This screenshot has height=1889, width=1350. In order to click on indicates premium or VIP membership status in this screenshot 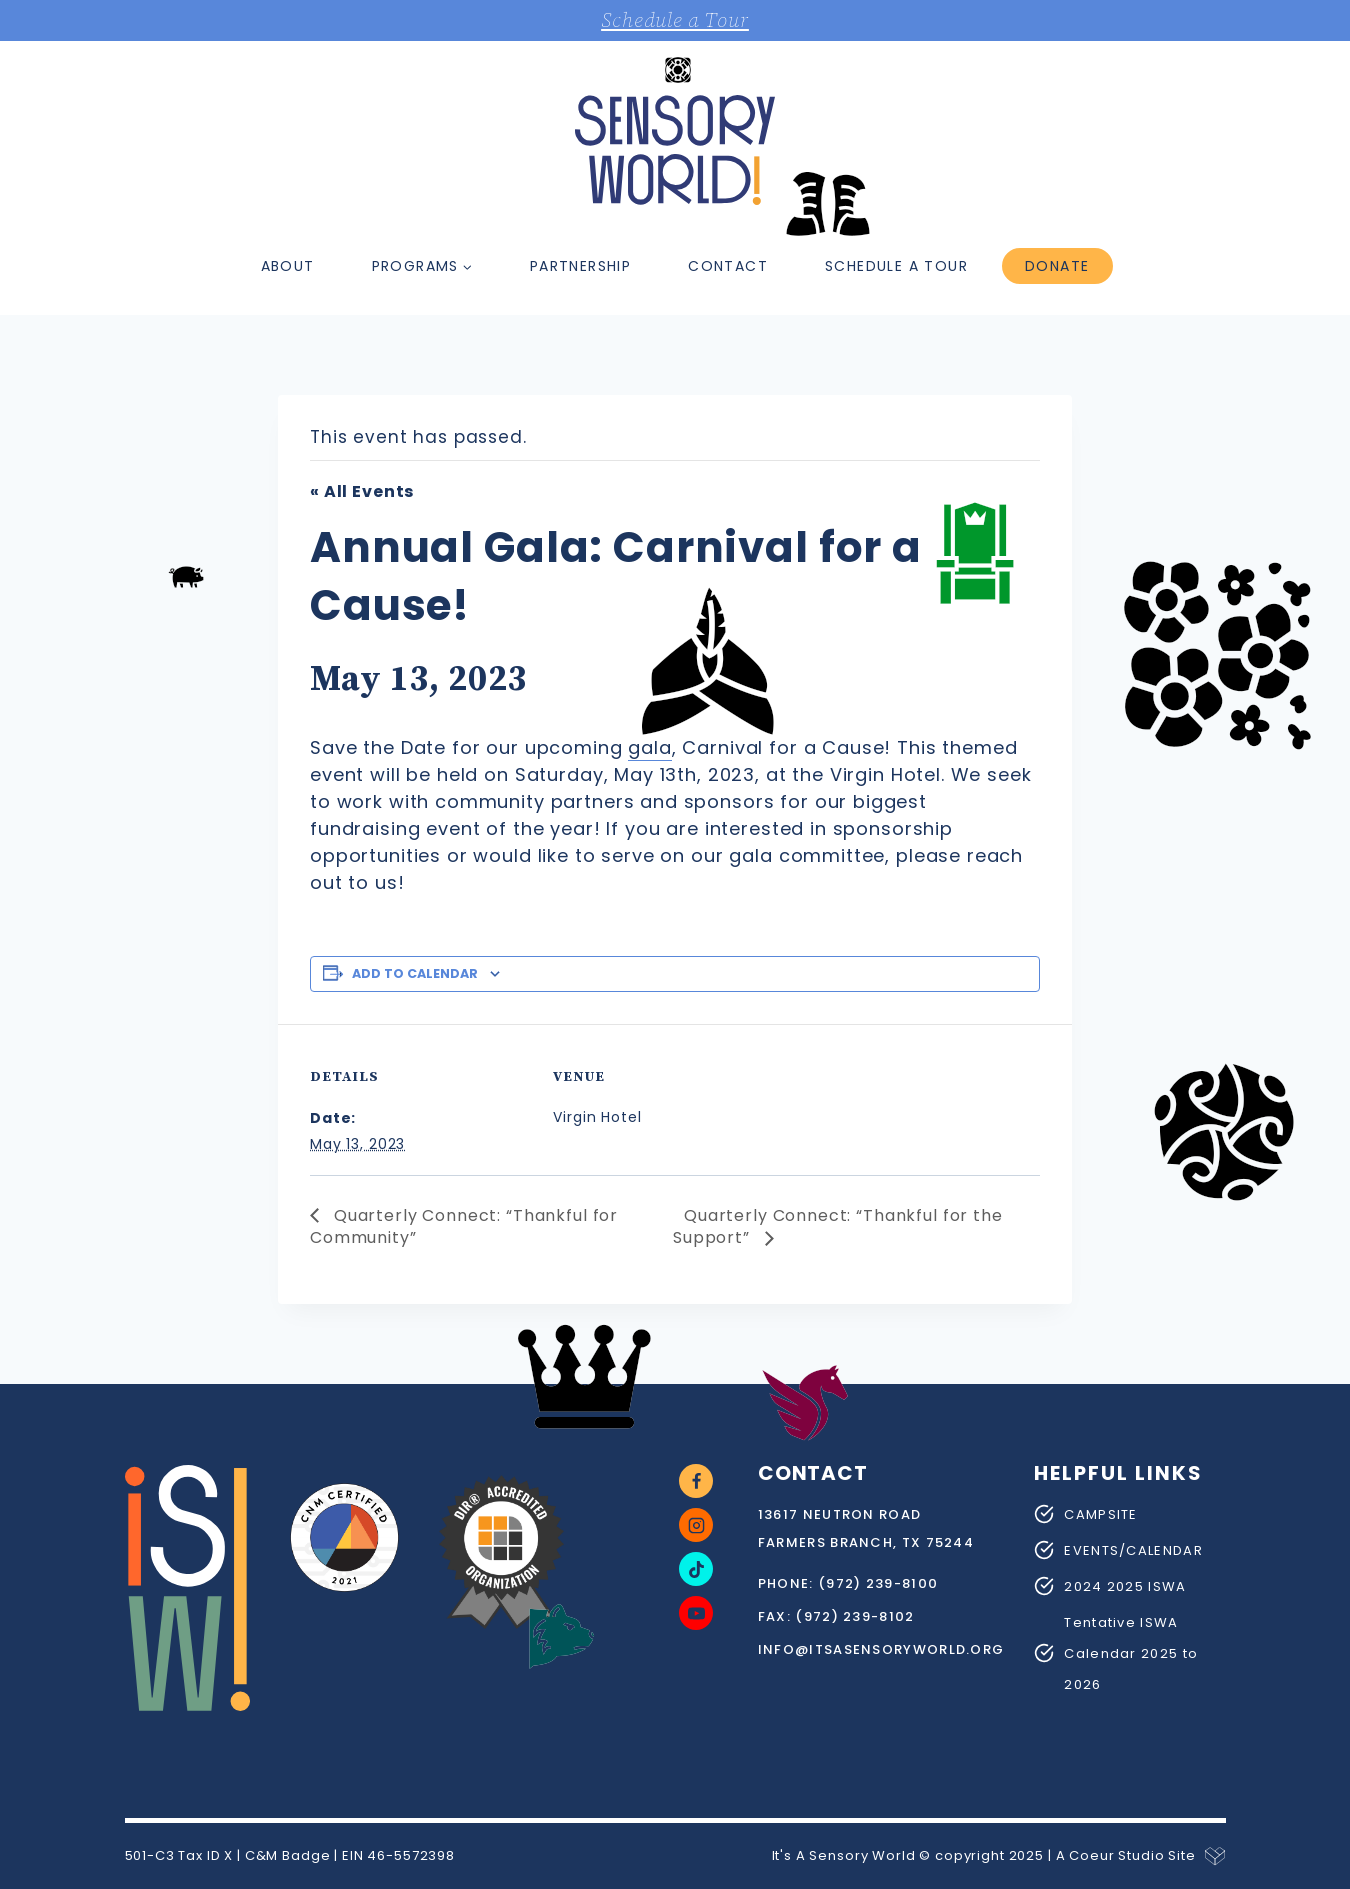, I will do `click(584, 1380)`.